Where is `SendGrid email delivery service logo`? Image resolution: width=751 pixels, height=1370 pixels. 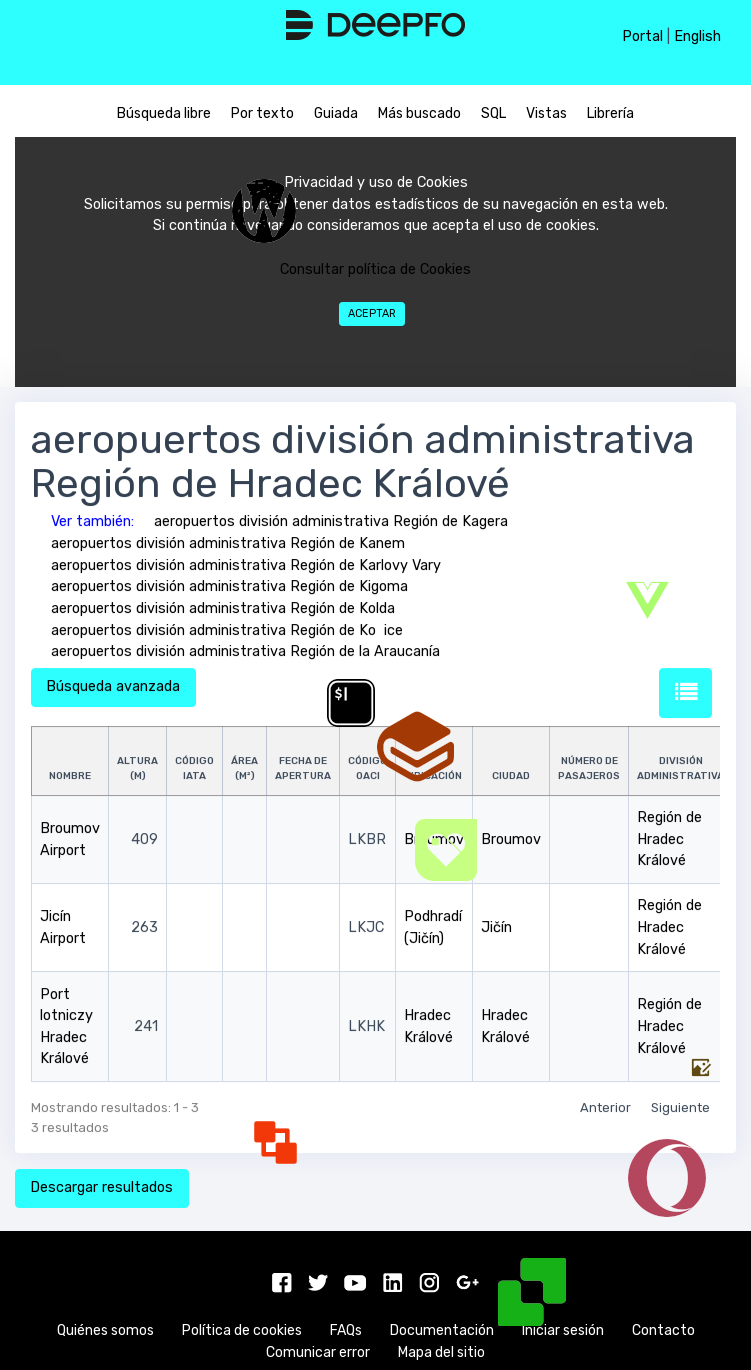
SendGrid email delivery service logo is located at coordinates (532, 1292).